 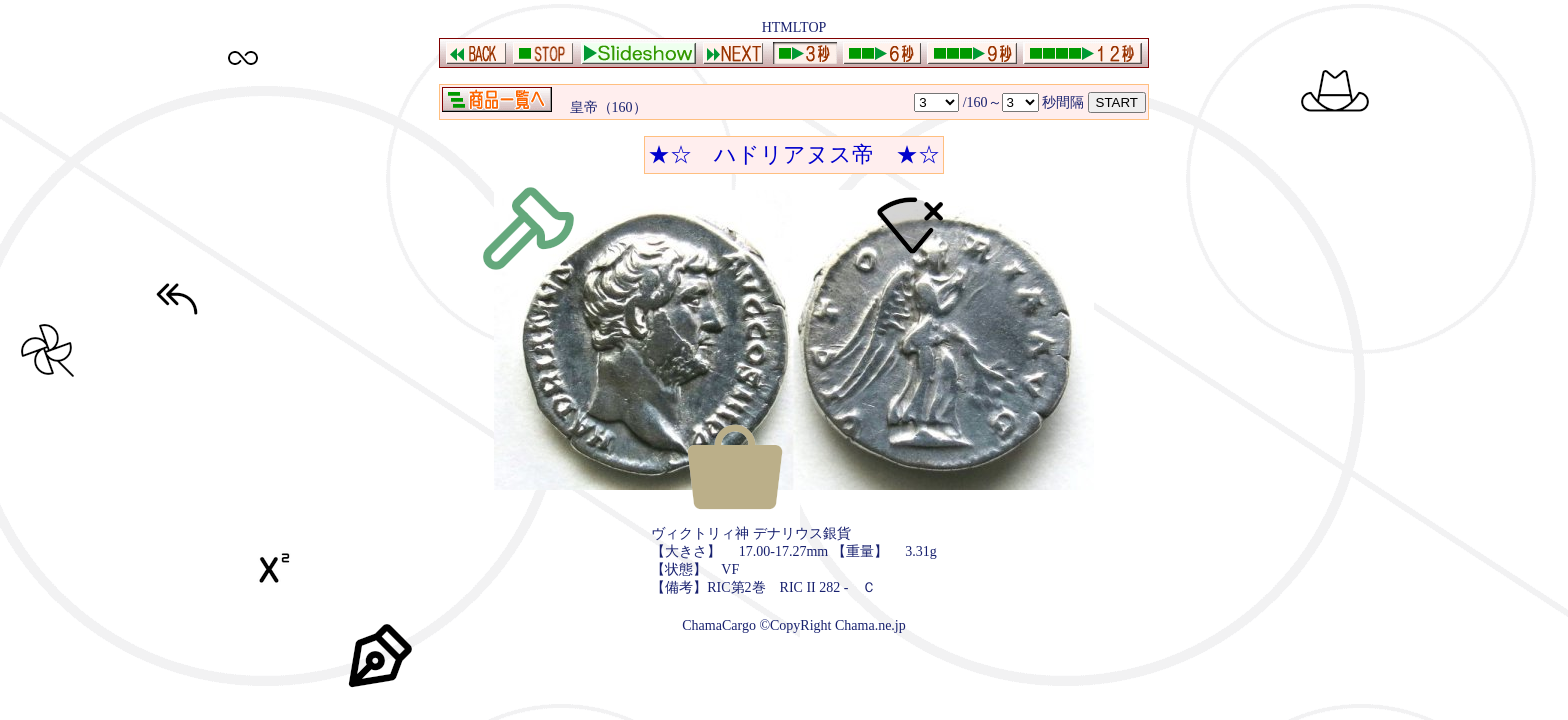 What do you see at coordinates (177, 299) in the screenshot?
I see `reply all to a message or email` at bounding box center [177, 299].